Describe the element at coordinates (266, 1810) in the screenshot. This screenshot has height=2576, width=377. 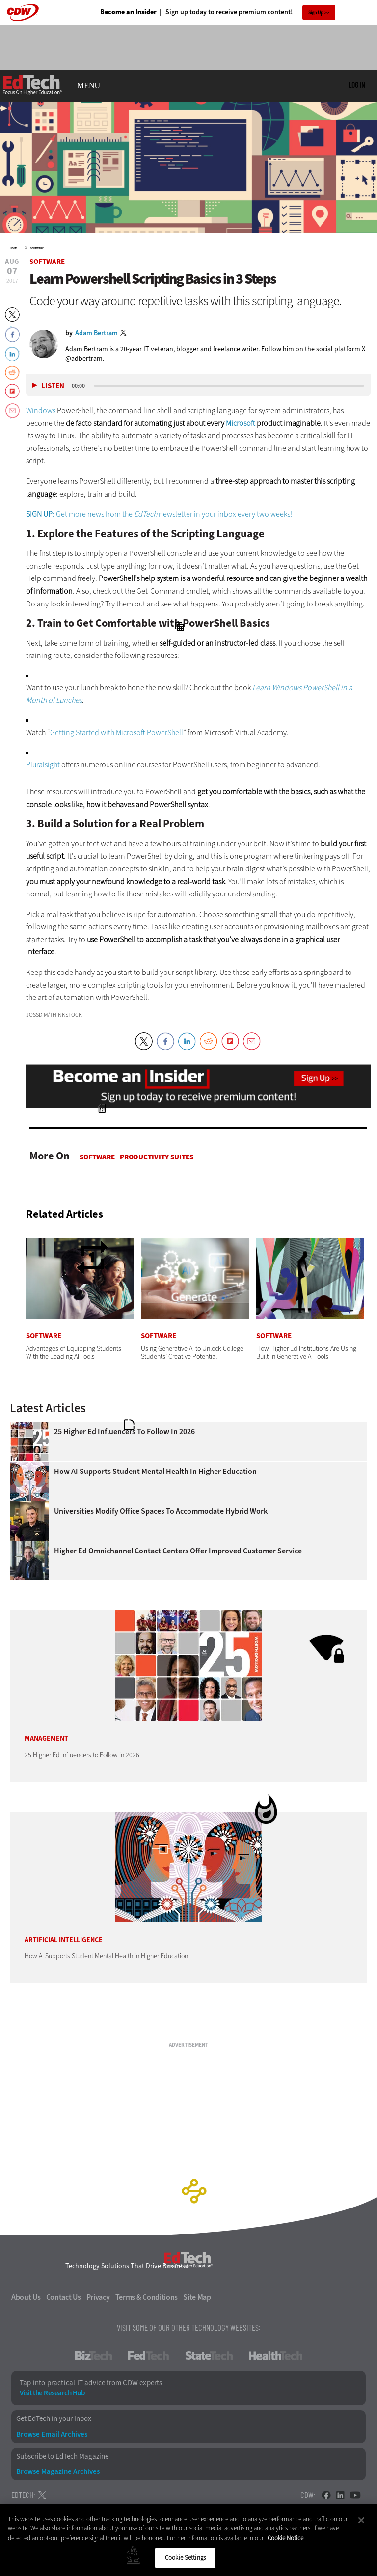
I see `view trending or popular content` at that location.